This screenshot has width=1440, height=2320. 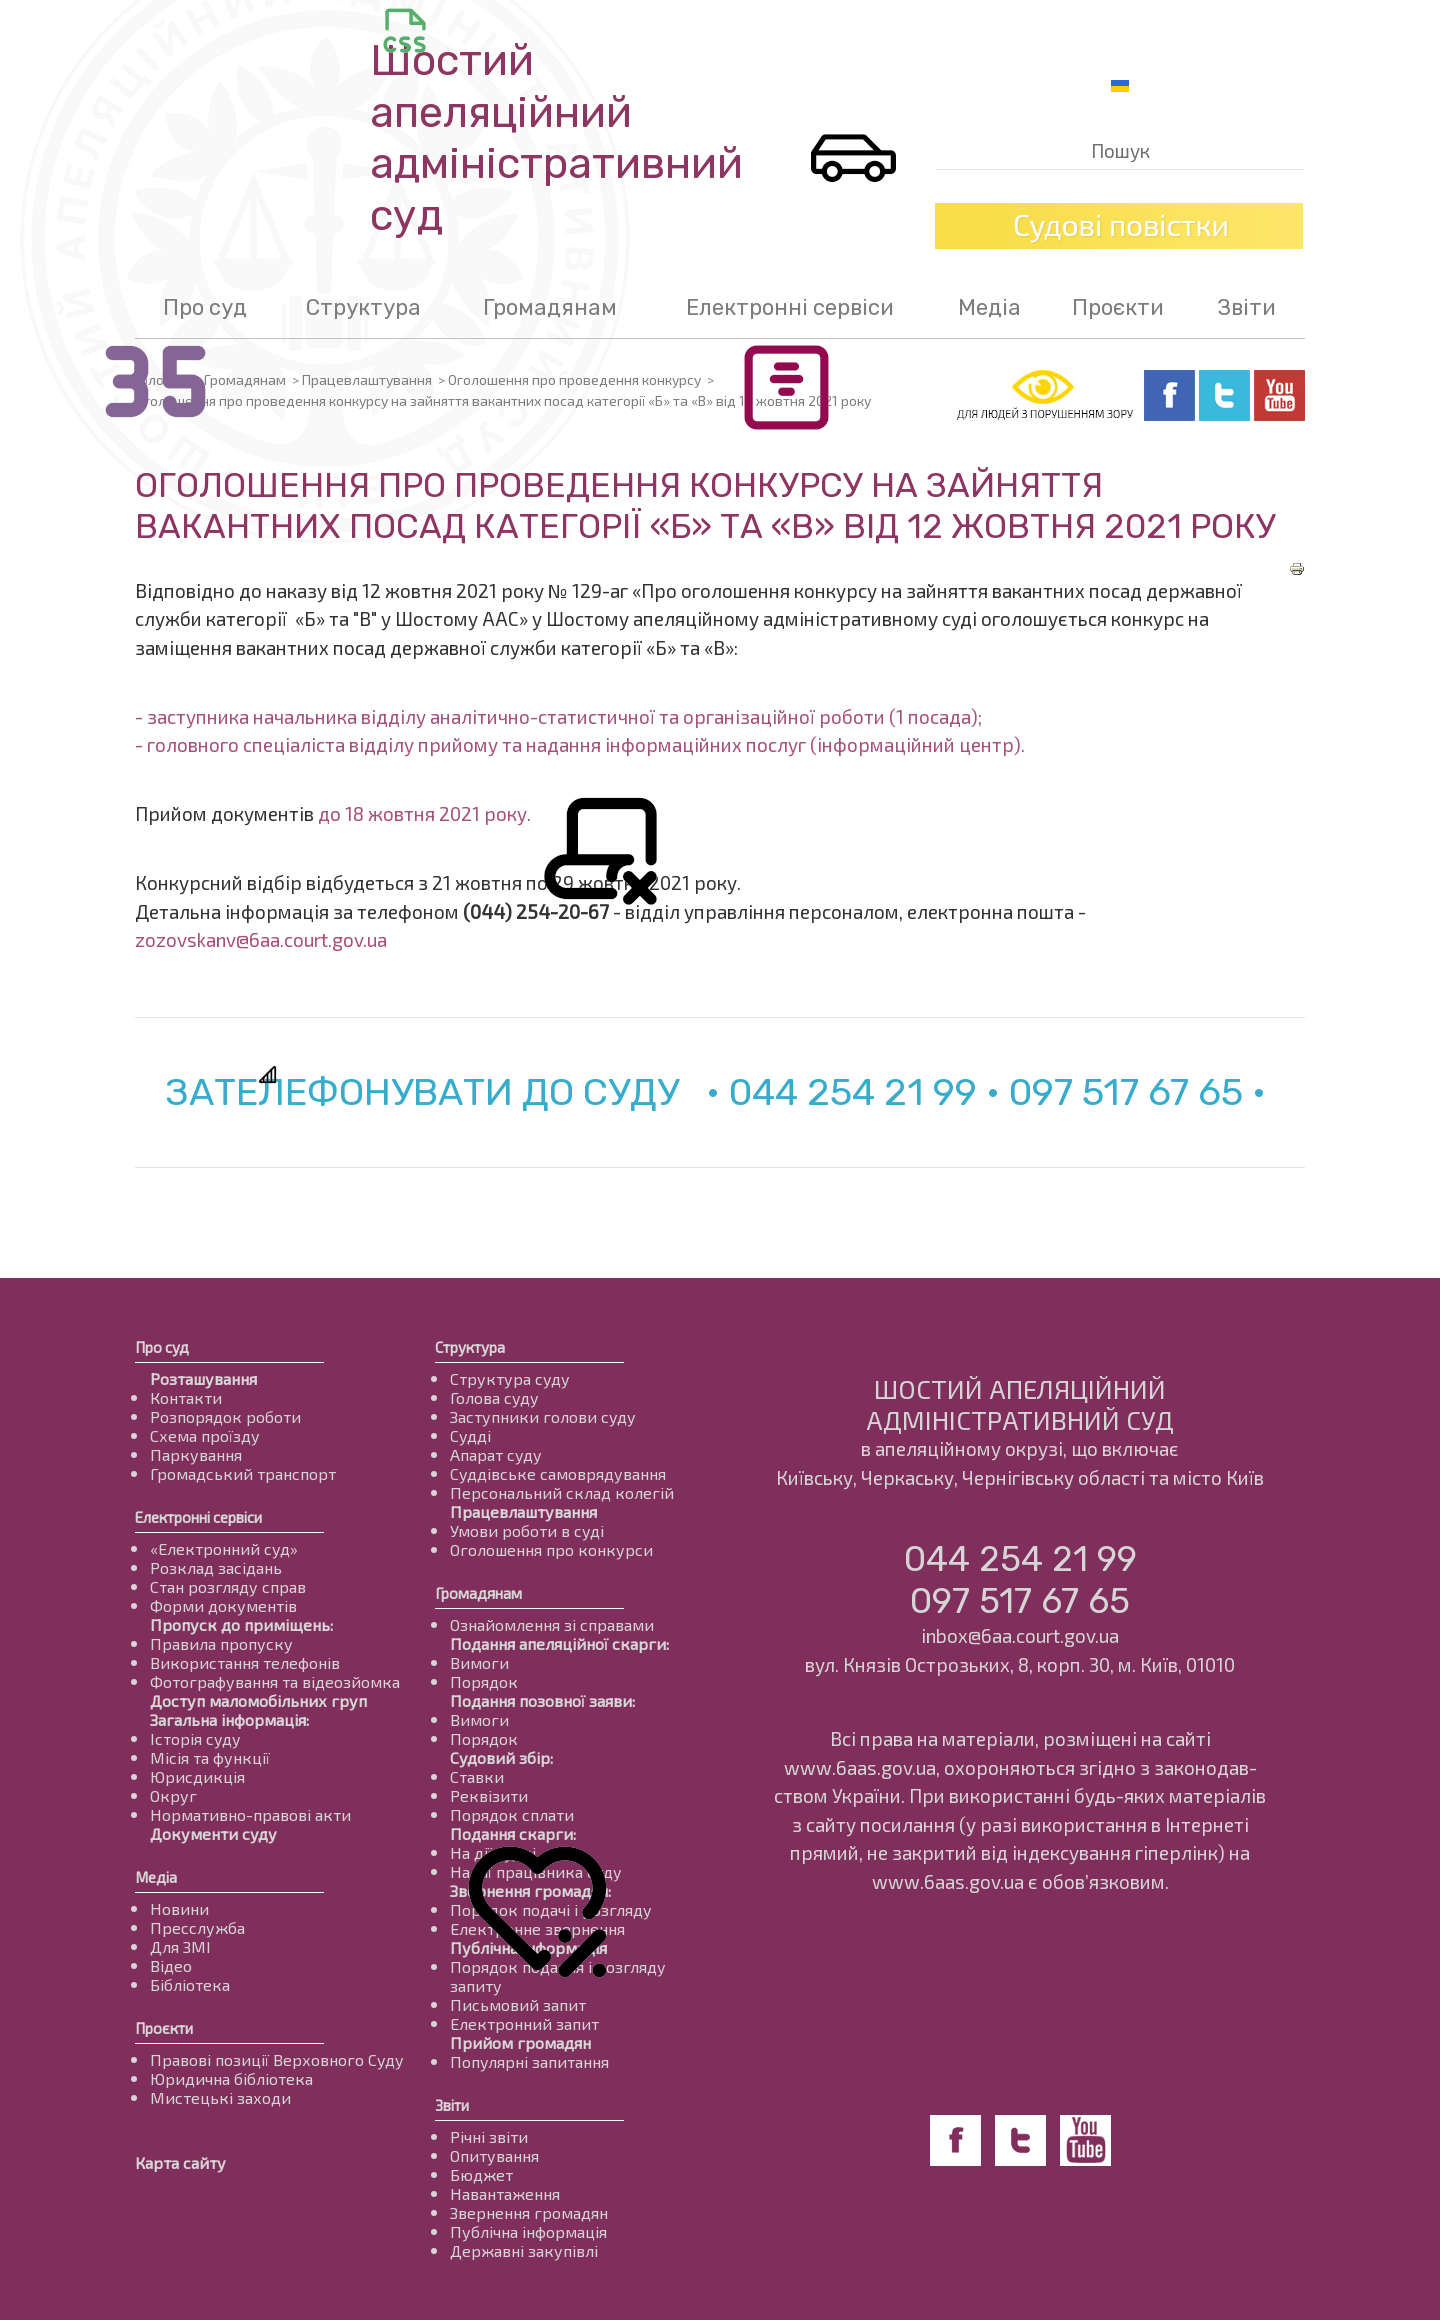 I want to click on indicates full cellular signal strength, so click(x=267, y=1074).